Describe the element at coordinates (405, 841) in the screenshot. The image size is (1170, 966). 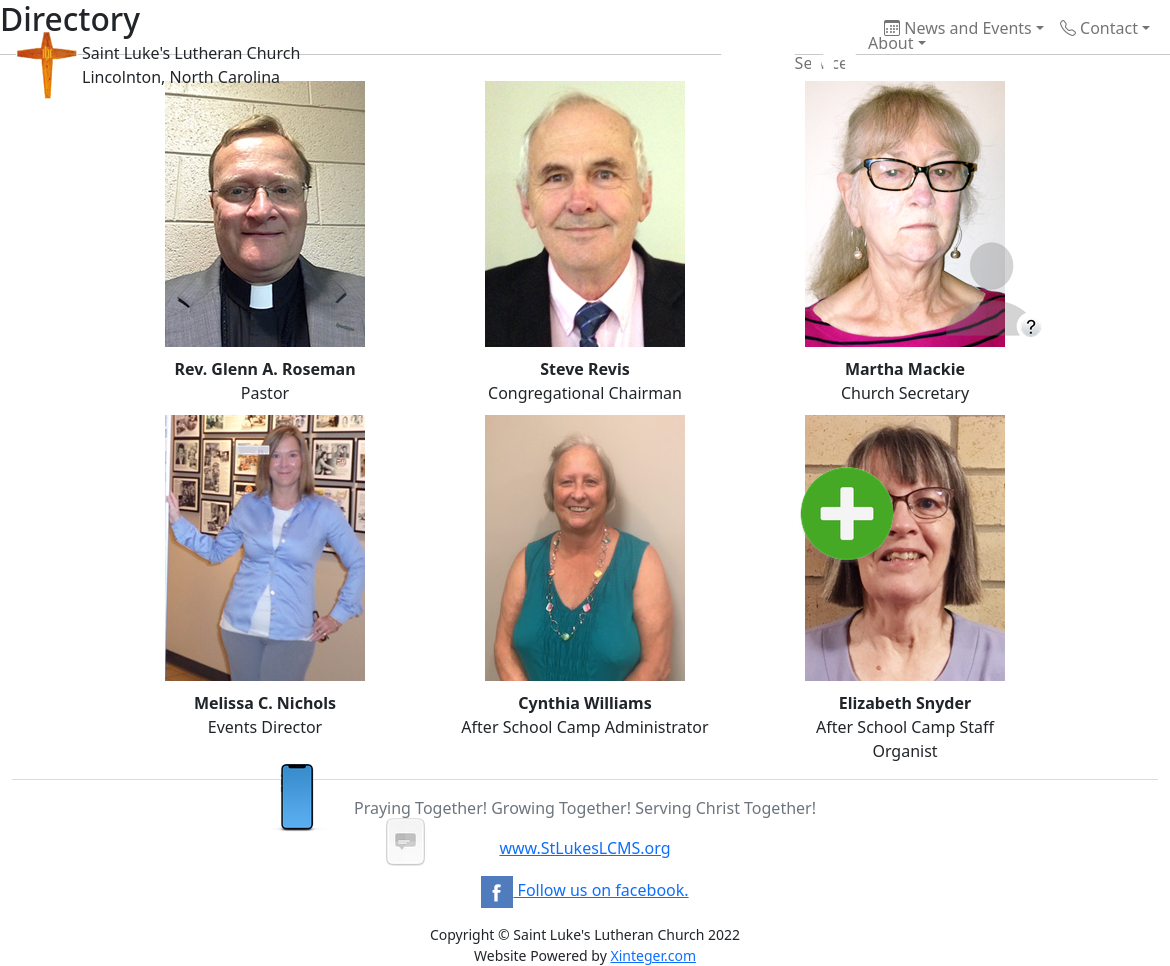
I see `a microdvd subtitle file` at that location.